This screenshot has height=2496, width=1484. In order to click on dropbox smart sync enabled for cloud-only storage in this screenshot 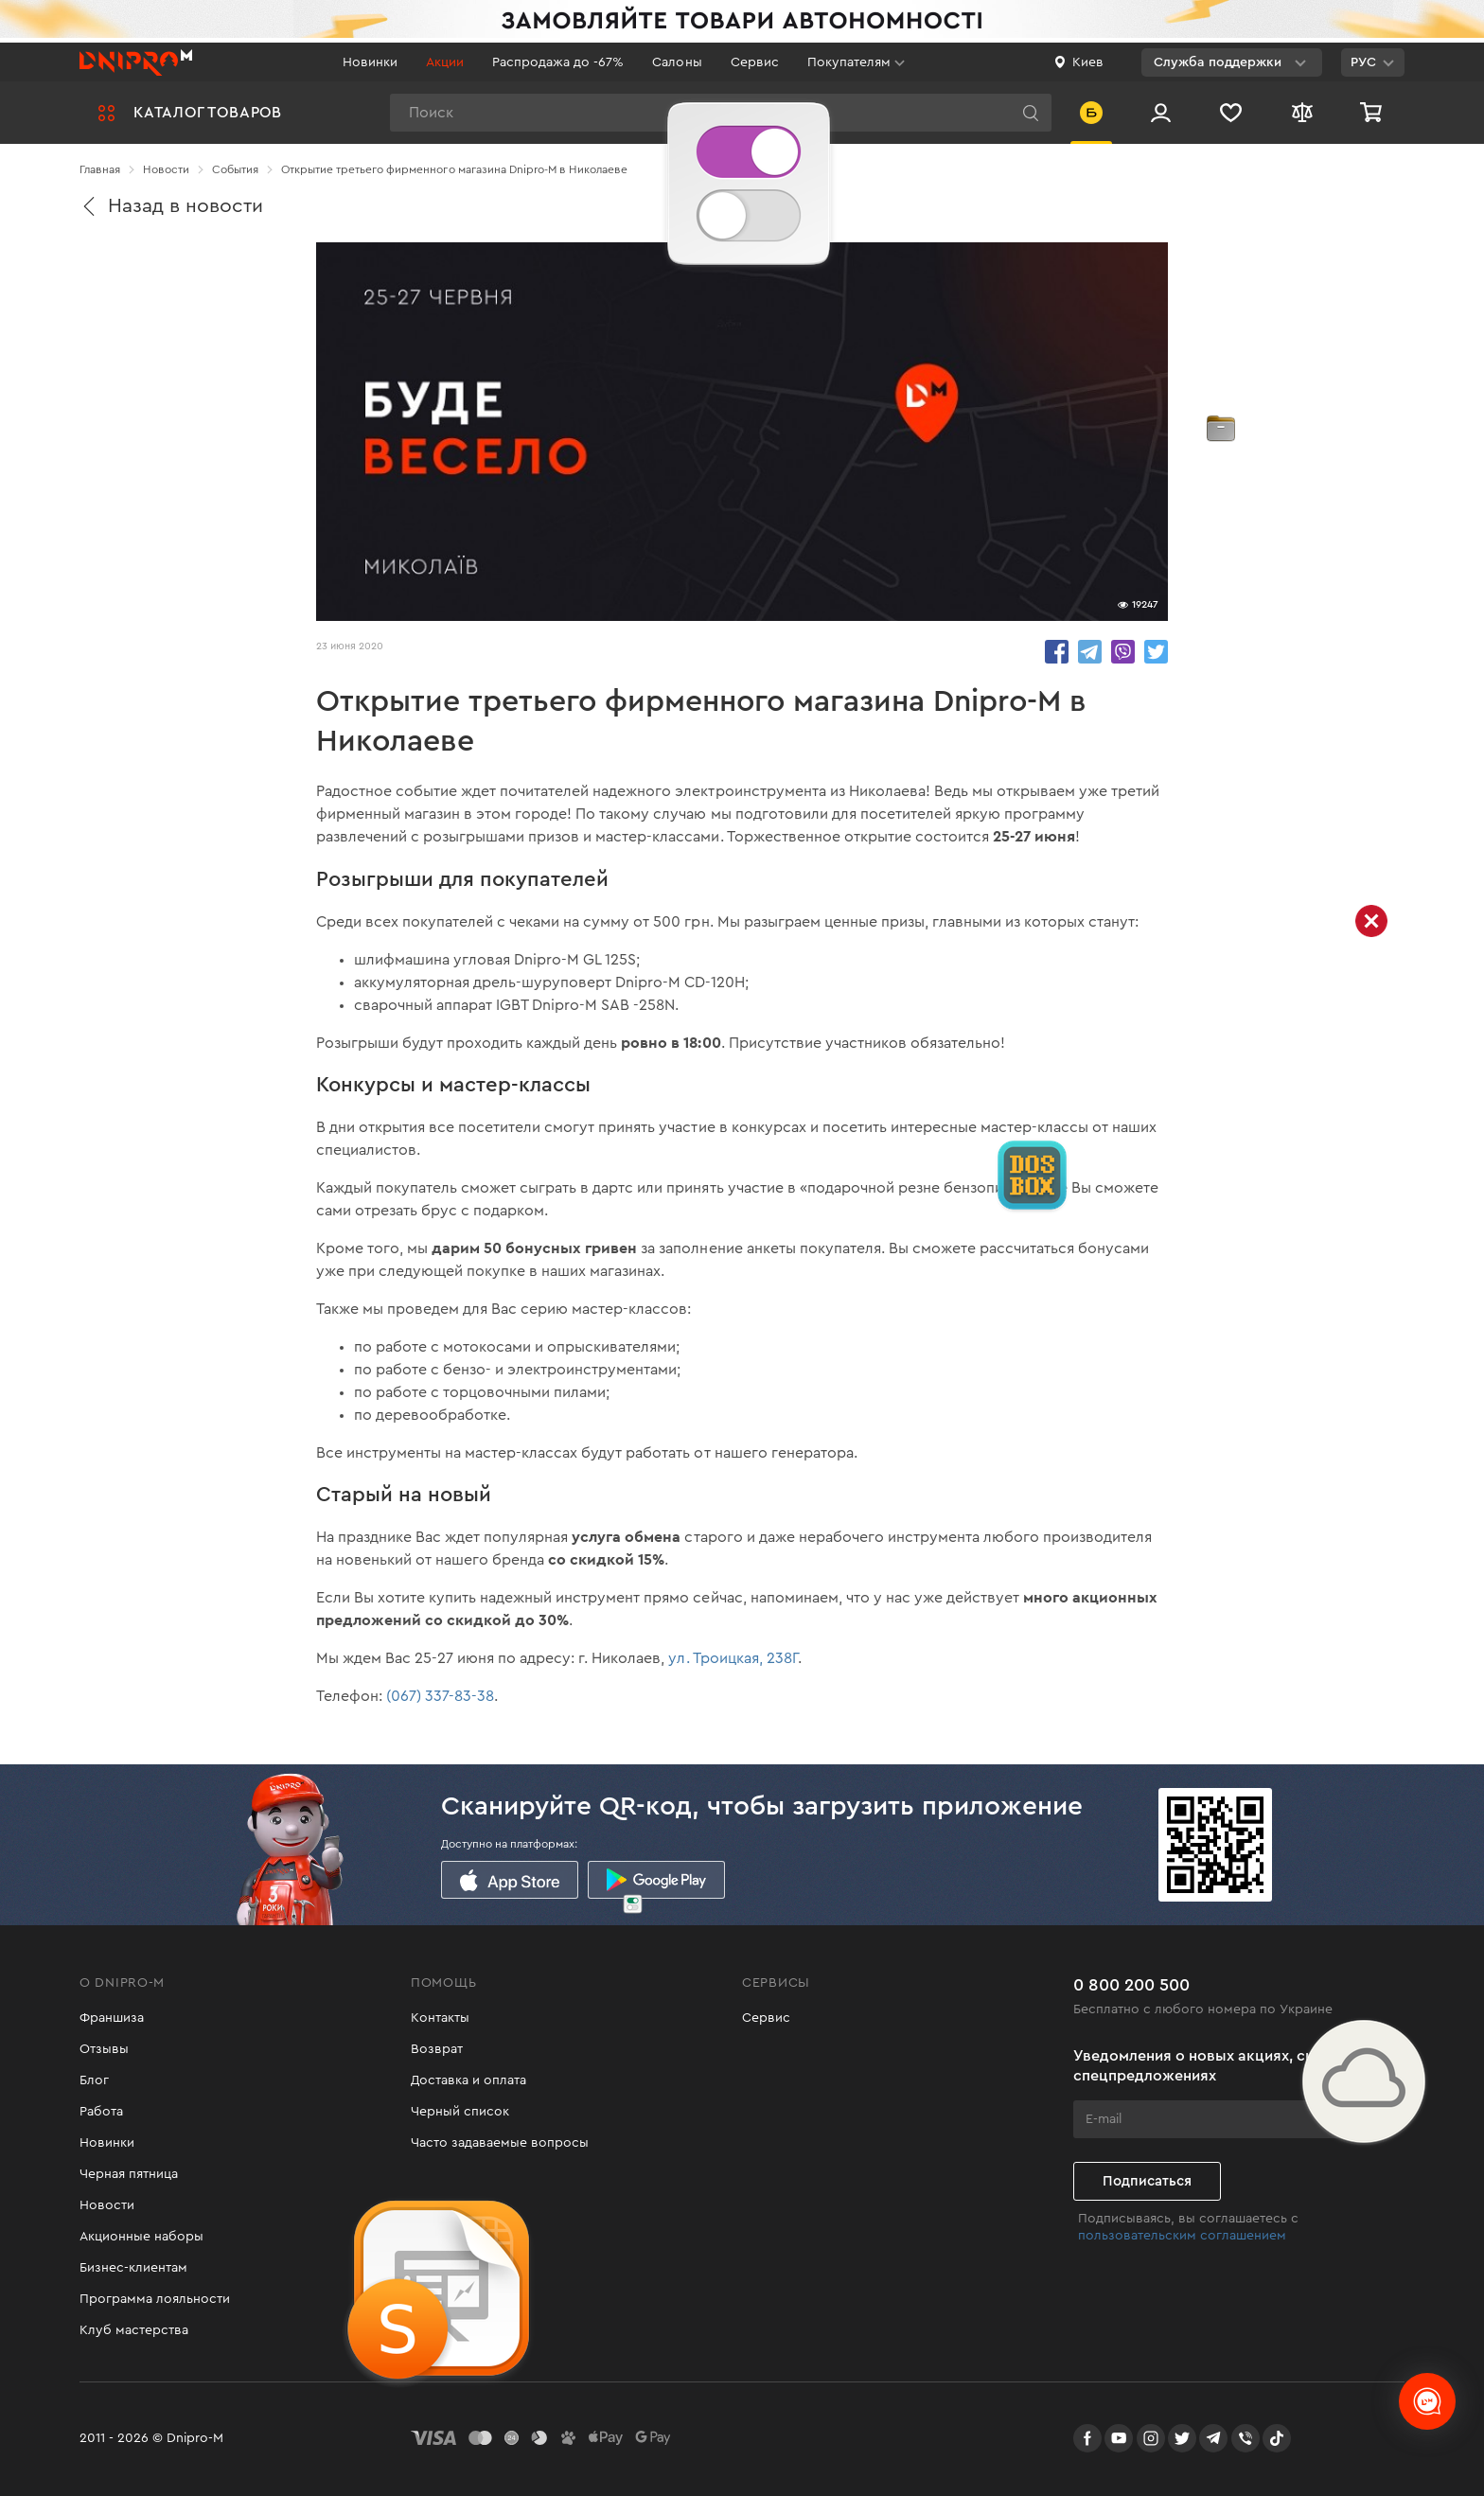, I will do `click(1364, 2081)`.